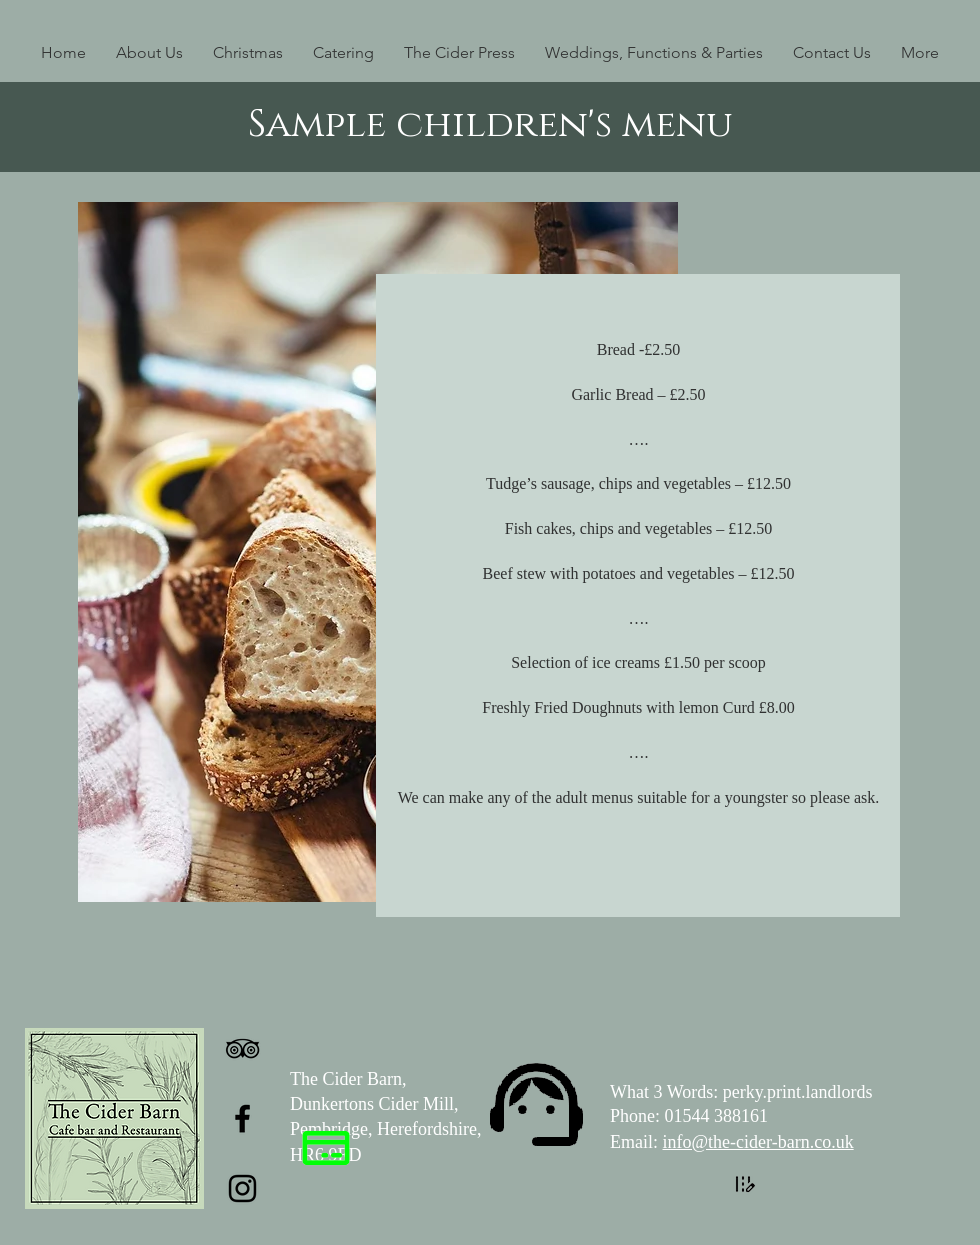 Image resolution: width=980 pixels, height=1245 pixels. Describe the element at coordinates (326, 1148) in the screenshot. I see `manage payment methods` at that location.